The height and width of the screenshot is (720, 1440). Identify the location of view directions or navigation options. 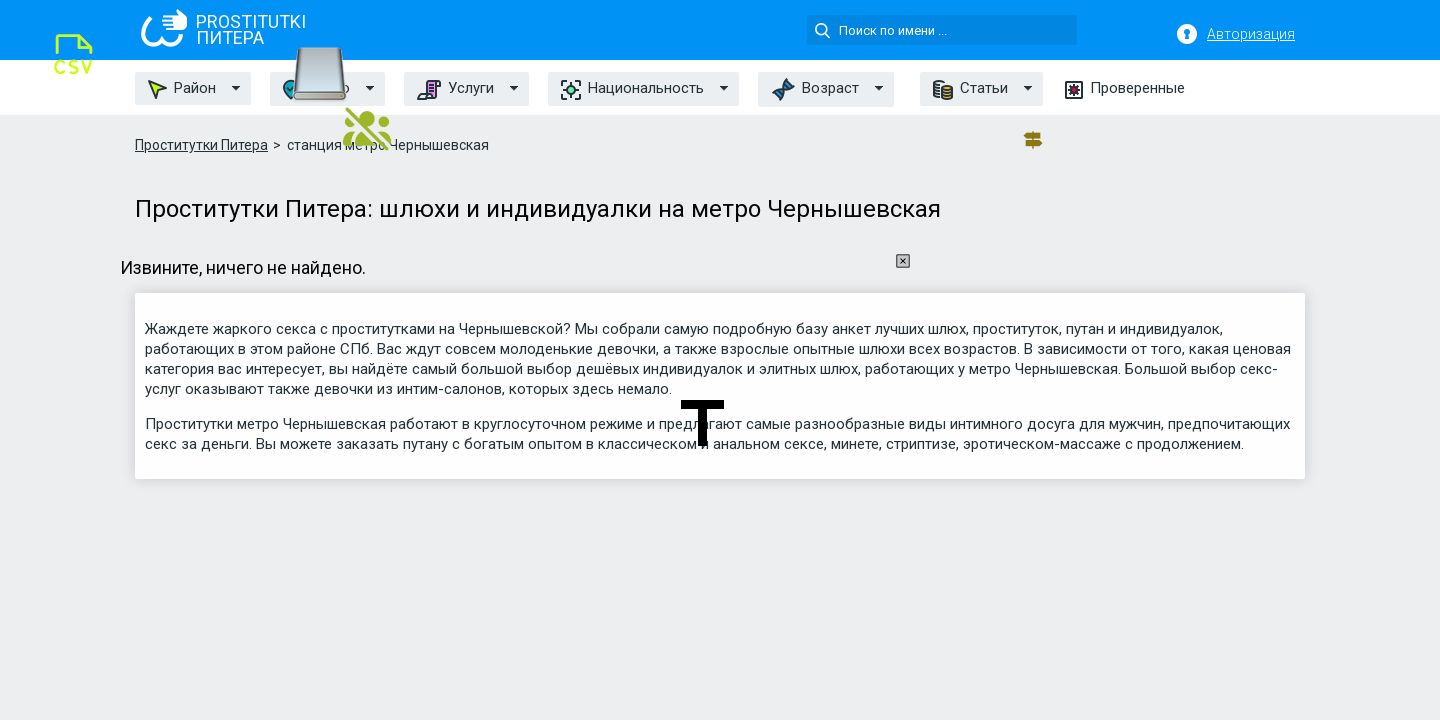
(1033, 140).